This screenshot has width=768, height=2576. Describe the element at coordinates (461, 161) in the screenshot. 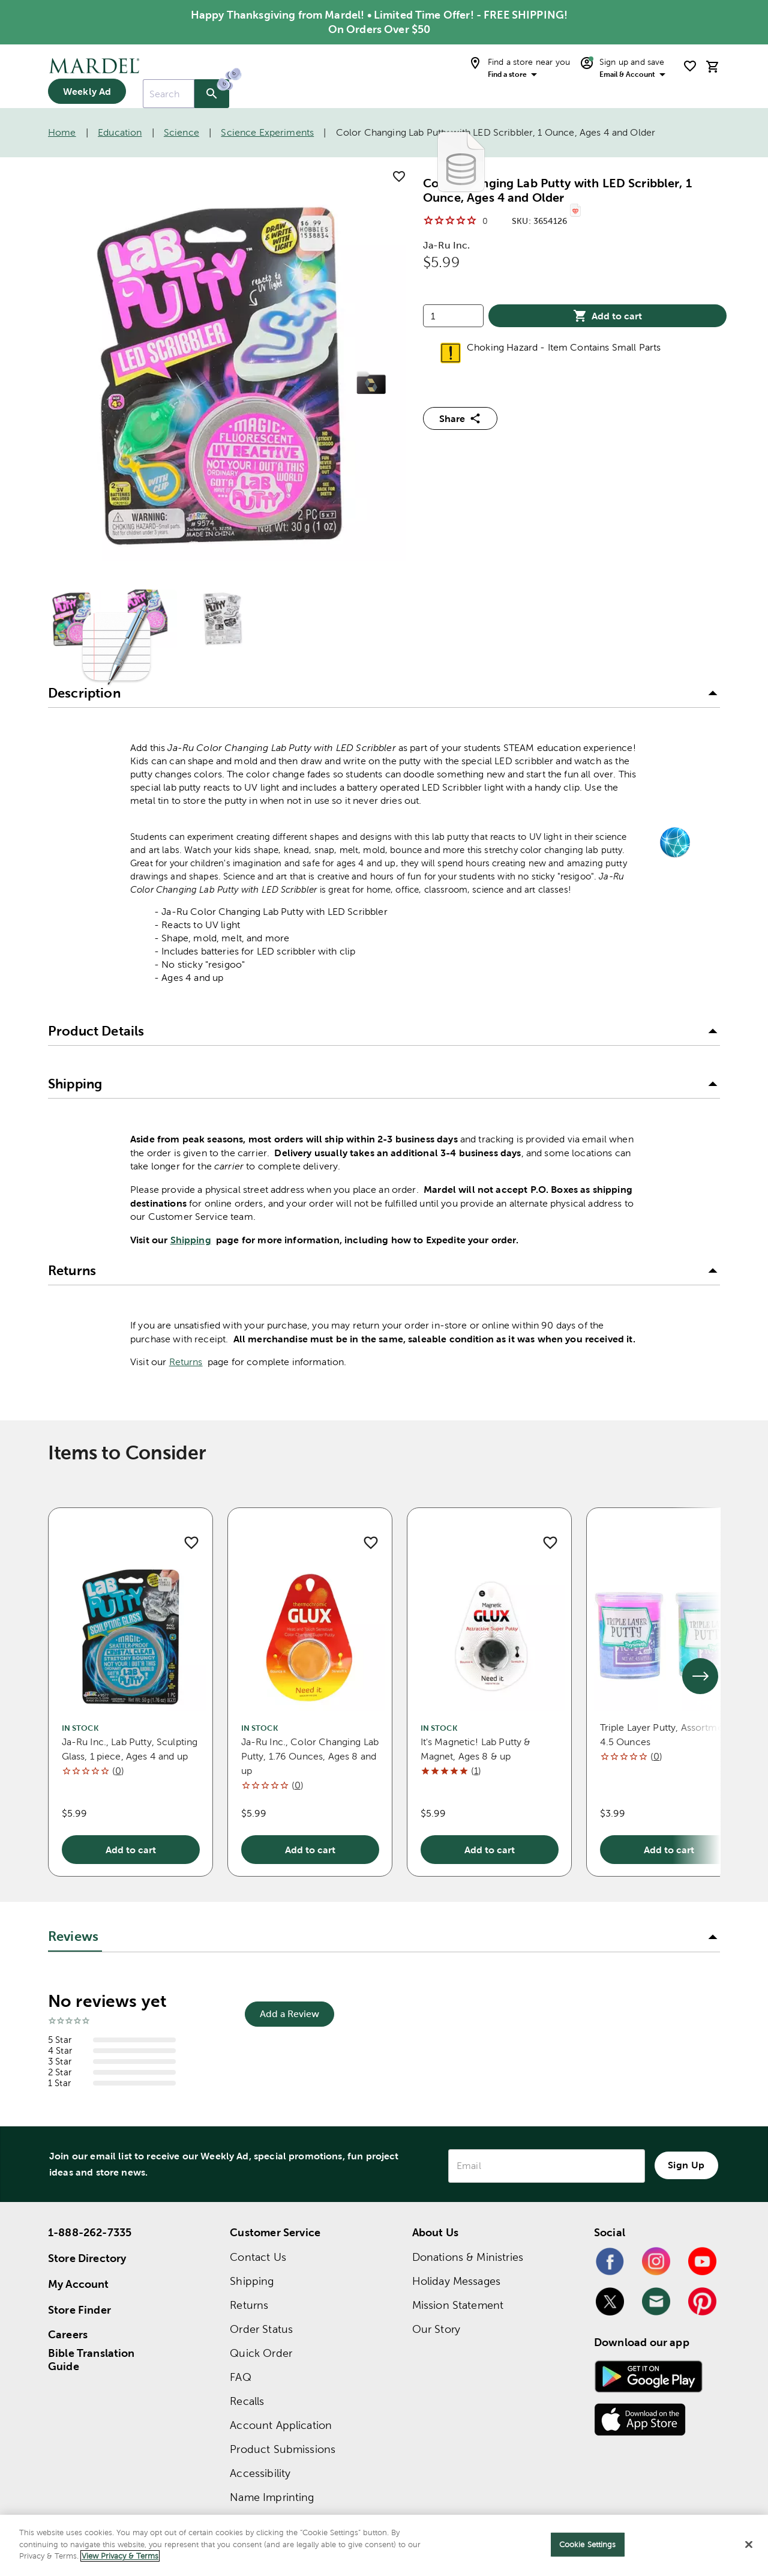

I see `sql database file` at that location.